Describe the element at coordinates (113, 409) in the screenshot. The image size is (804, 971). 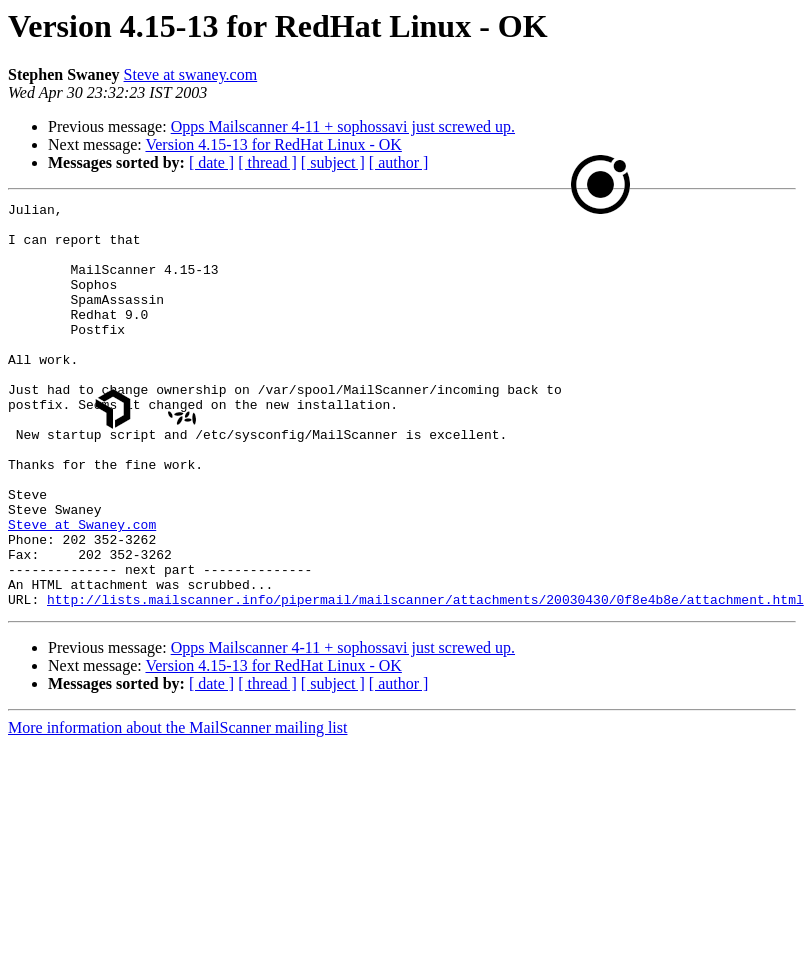
I see `new relic application performance monitoring logo` at that location.